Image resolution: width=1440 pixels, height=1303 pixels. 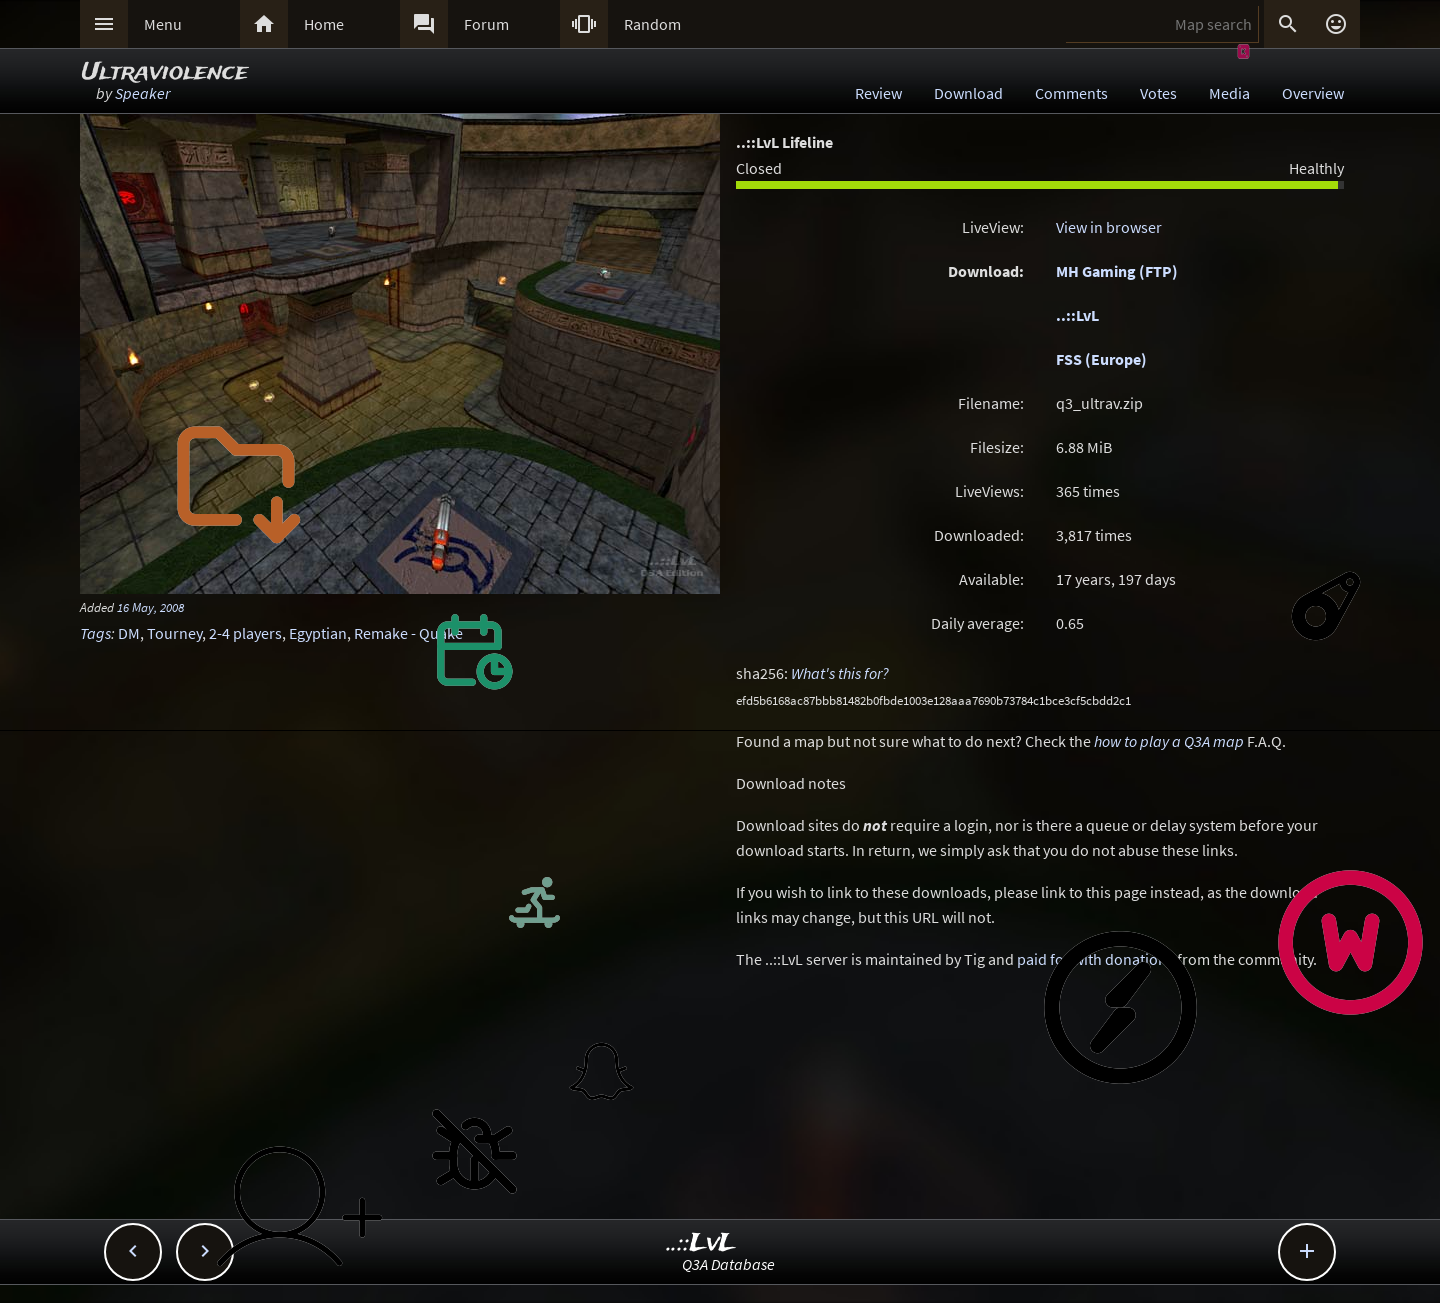 What do you see at coordinates (236, 479) in the screenshot?
I see `download folder contents` at bounding box center [236, 479].